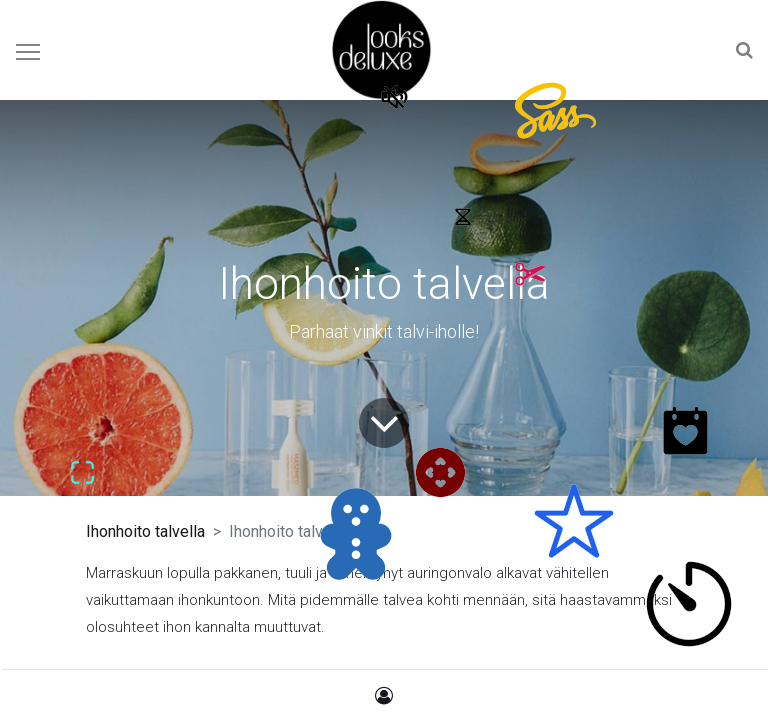 The image size is (768, 720). I want to click on gingerbread man cookie icon, so click(356, 534).